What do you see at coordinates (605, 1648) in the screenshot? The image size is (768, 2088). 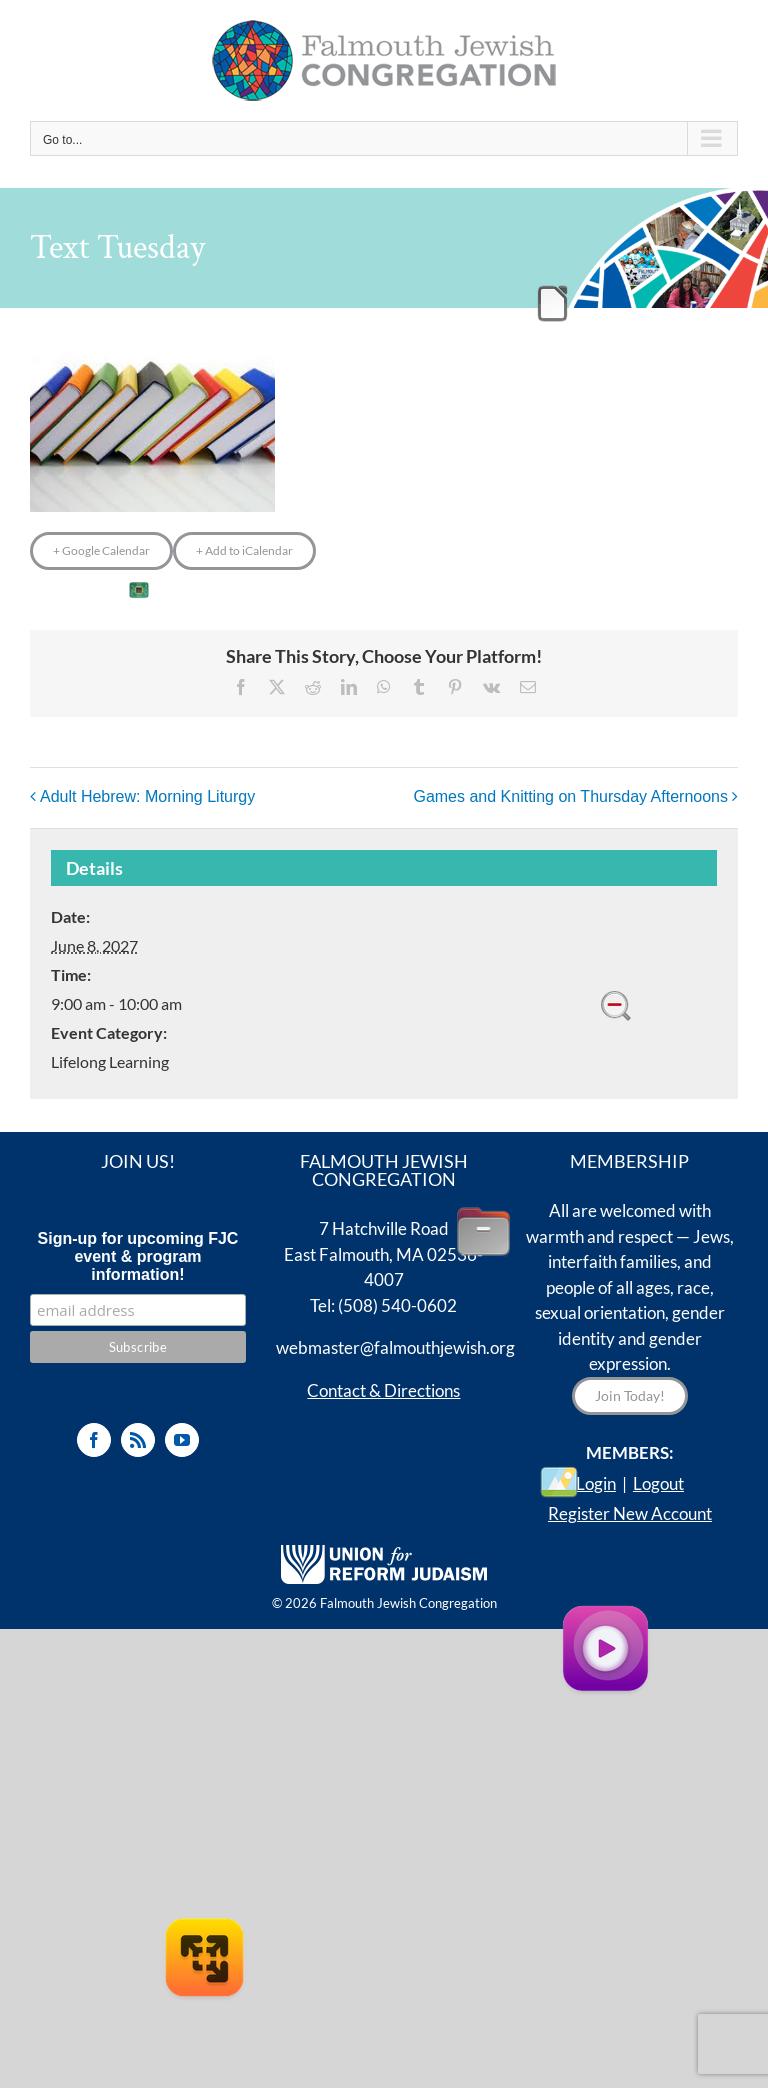 I see `open mpv media player` at bounding box center [605, 1648].